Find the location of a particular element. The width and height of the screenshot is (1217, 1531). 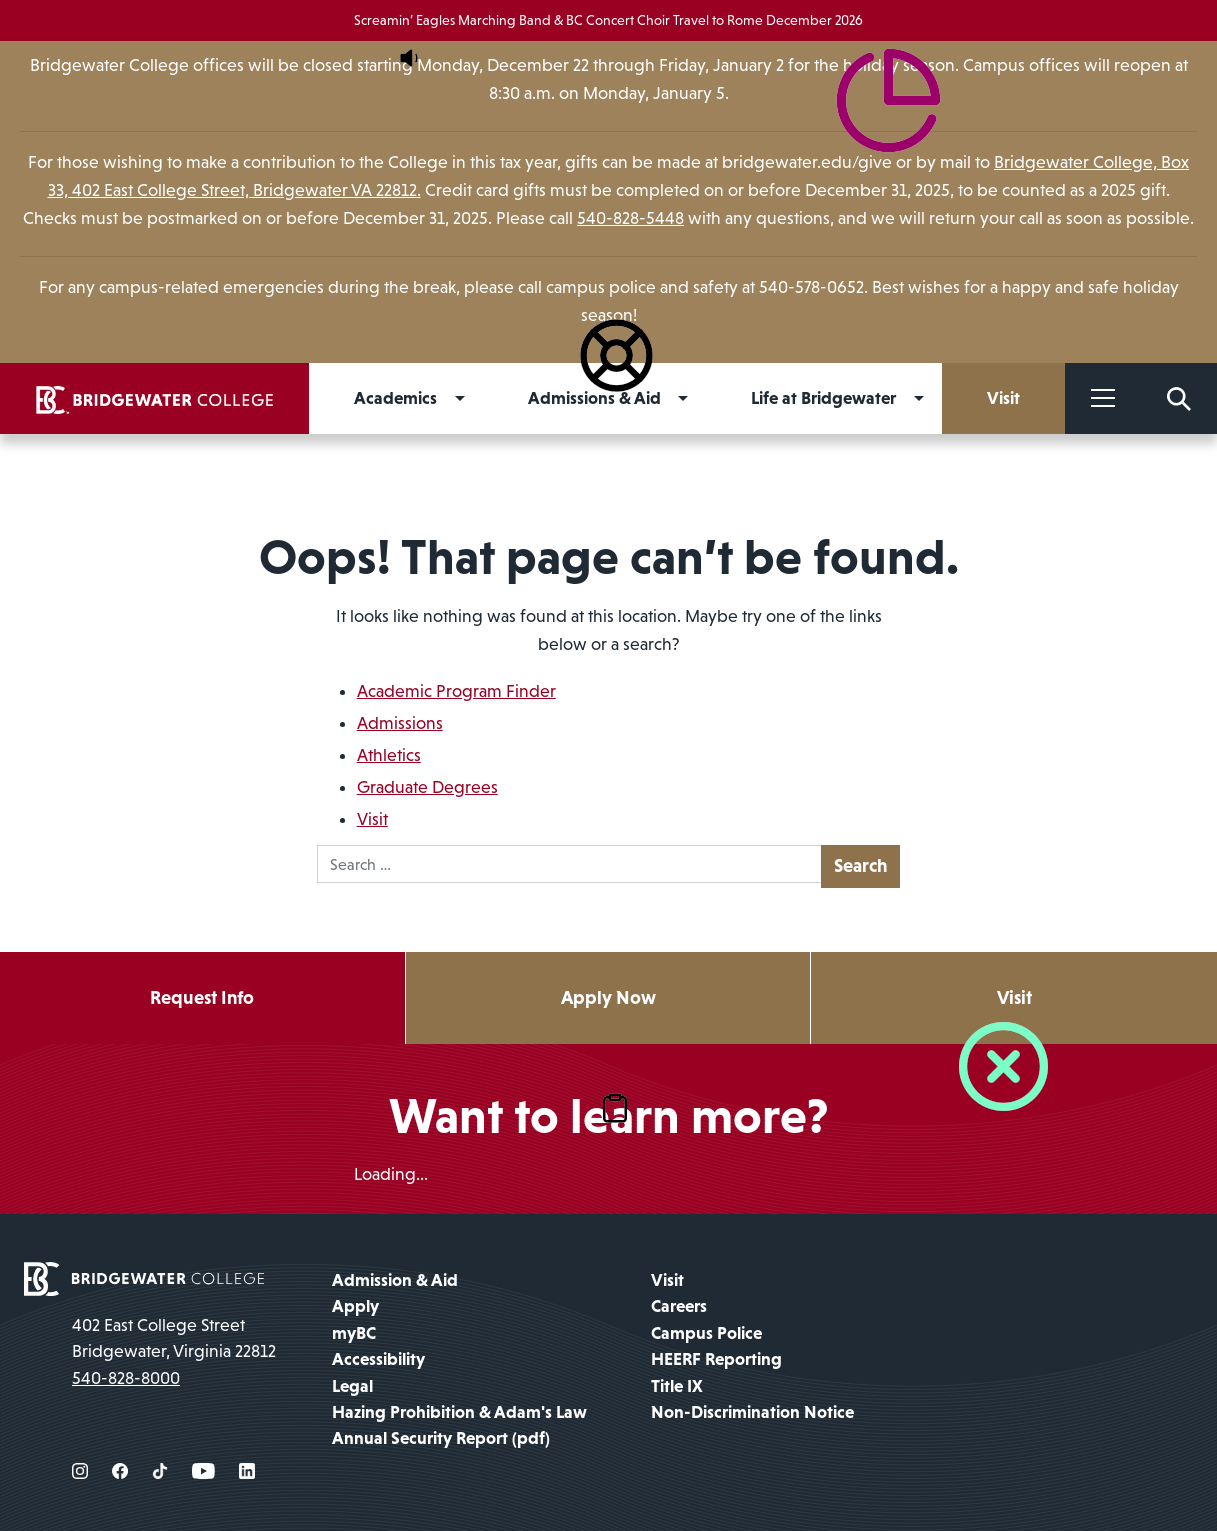

view analytics or statistics is located at coordinates (888, 100).